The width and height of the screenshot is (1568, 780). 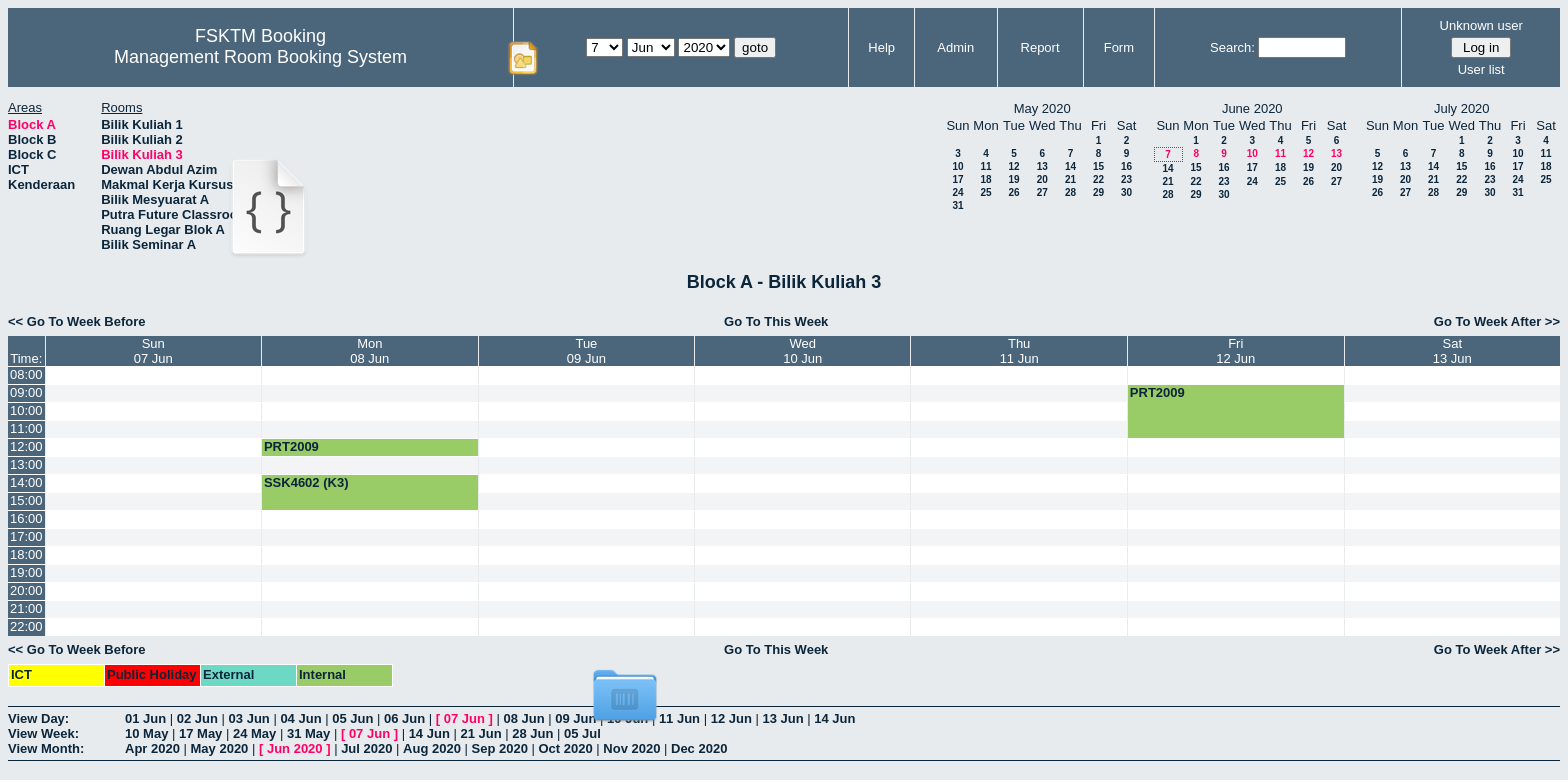 What do you see at coordinates (268, 208) in the screenshot?
I see `a blank or empty script file` at bounding box center [268, 208].